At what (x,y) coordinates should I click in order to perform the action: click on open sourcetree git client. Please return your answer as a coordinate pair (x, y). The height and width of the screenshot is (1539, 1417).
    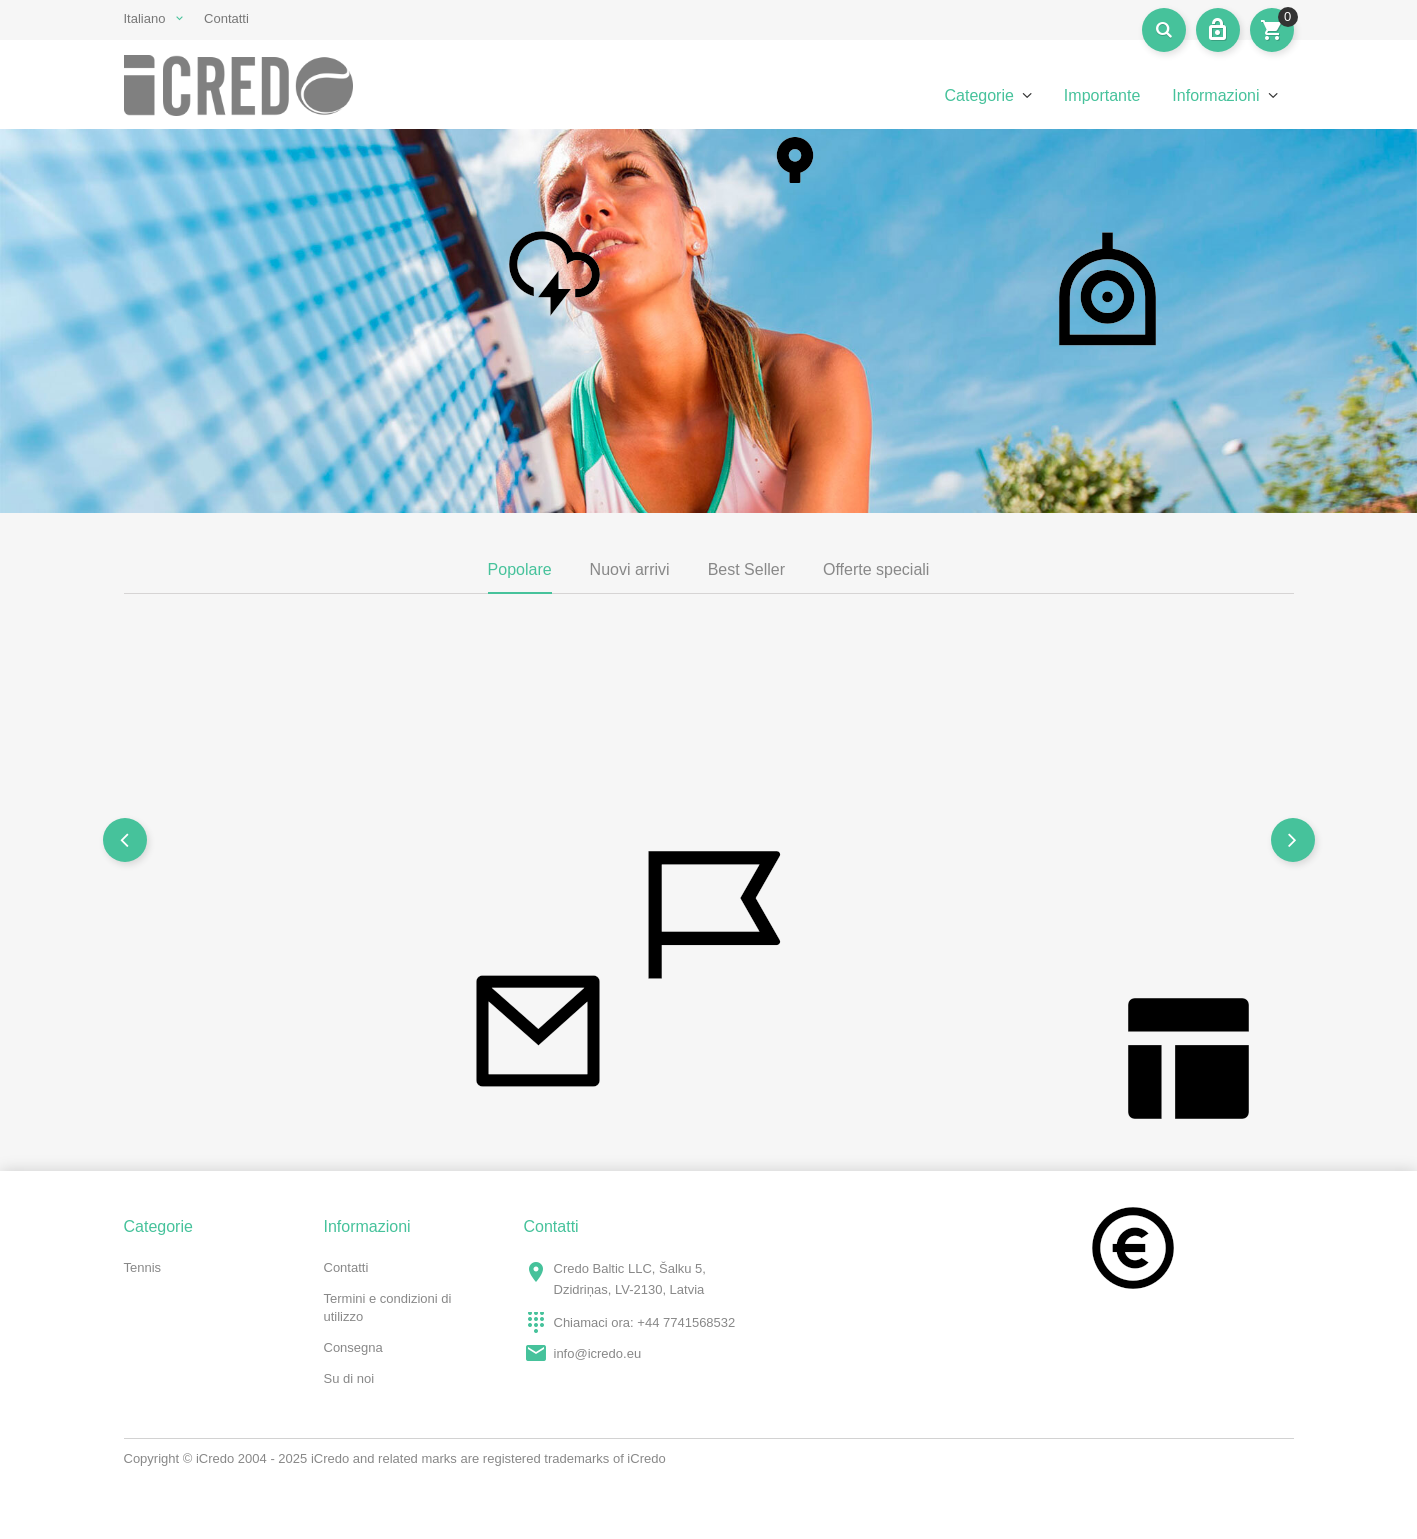
    Looking at the image, I should click on (795, 160).